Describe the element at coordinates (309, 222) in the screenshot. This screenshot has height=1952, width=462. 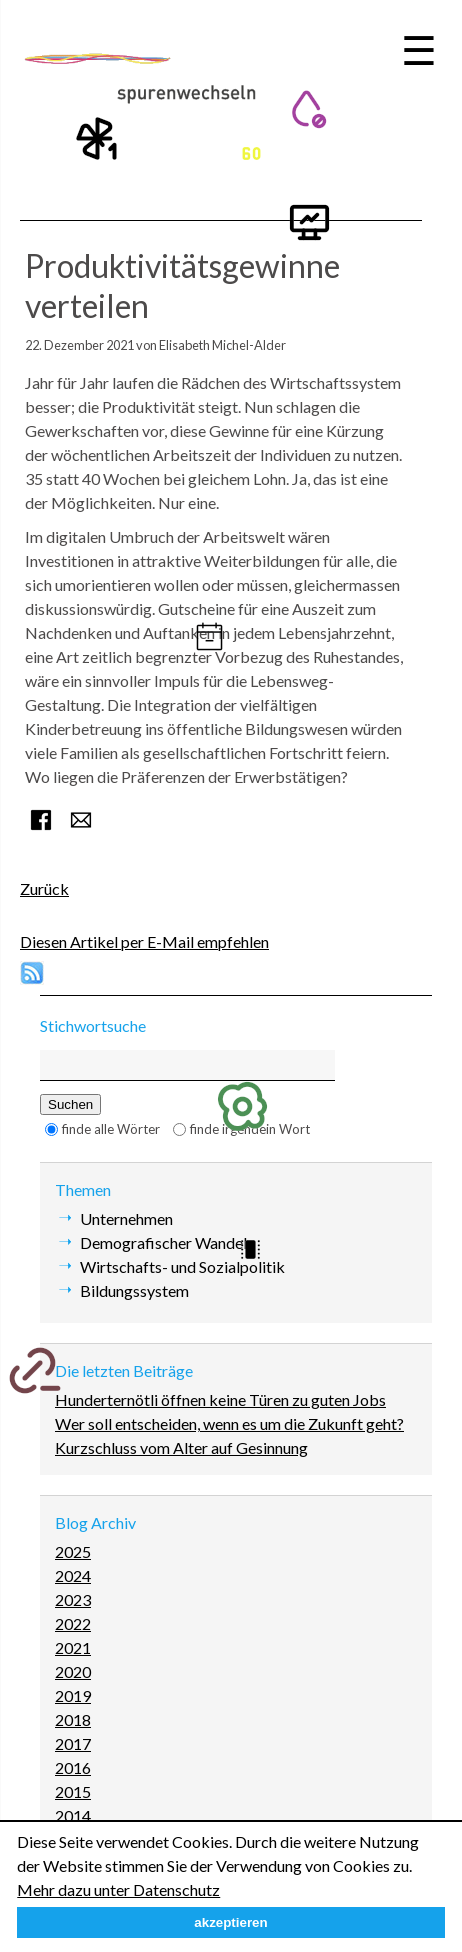
I see `view device performance analytics` at that location.